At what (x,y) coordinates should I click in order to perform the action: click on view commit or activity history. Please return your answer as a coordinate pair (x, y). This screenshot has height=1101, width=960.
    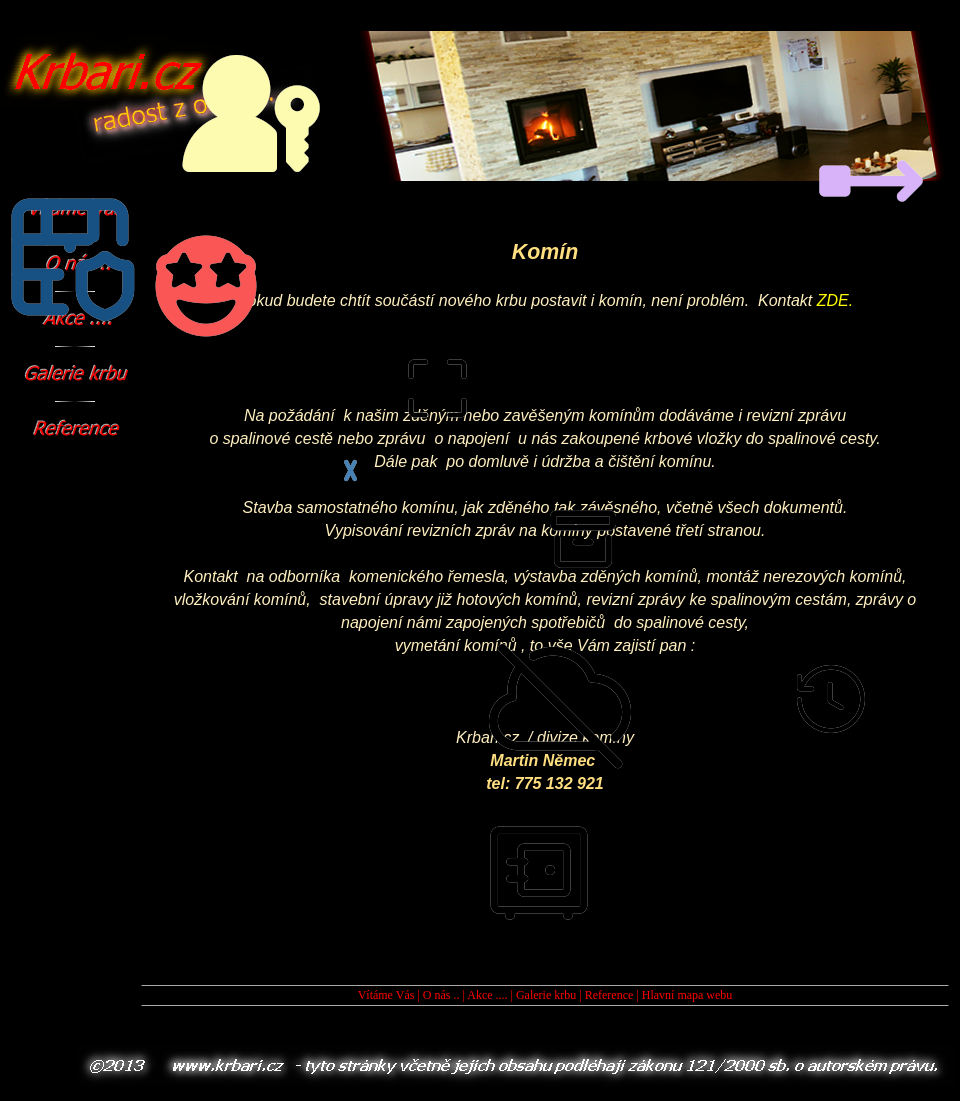
    Looking at the image, I should click on (831, 699).